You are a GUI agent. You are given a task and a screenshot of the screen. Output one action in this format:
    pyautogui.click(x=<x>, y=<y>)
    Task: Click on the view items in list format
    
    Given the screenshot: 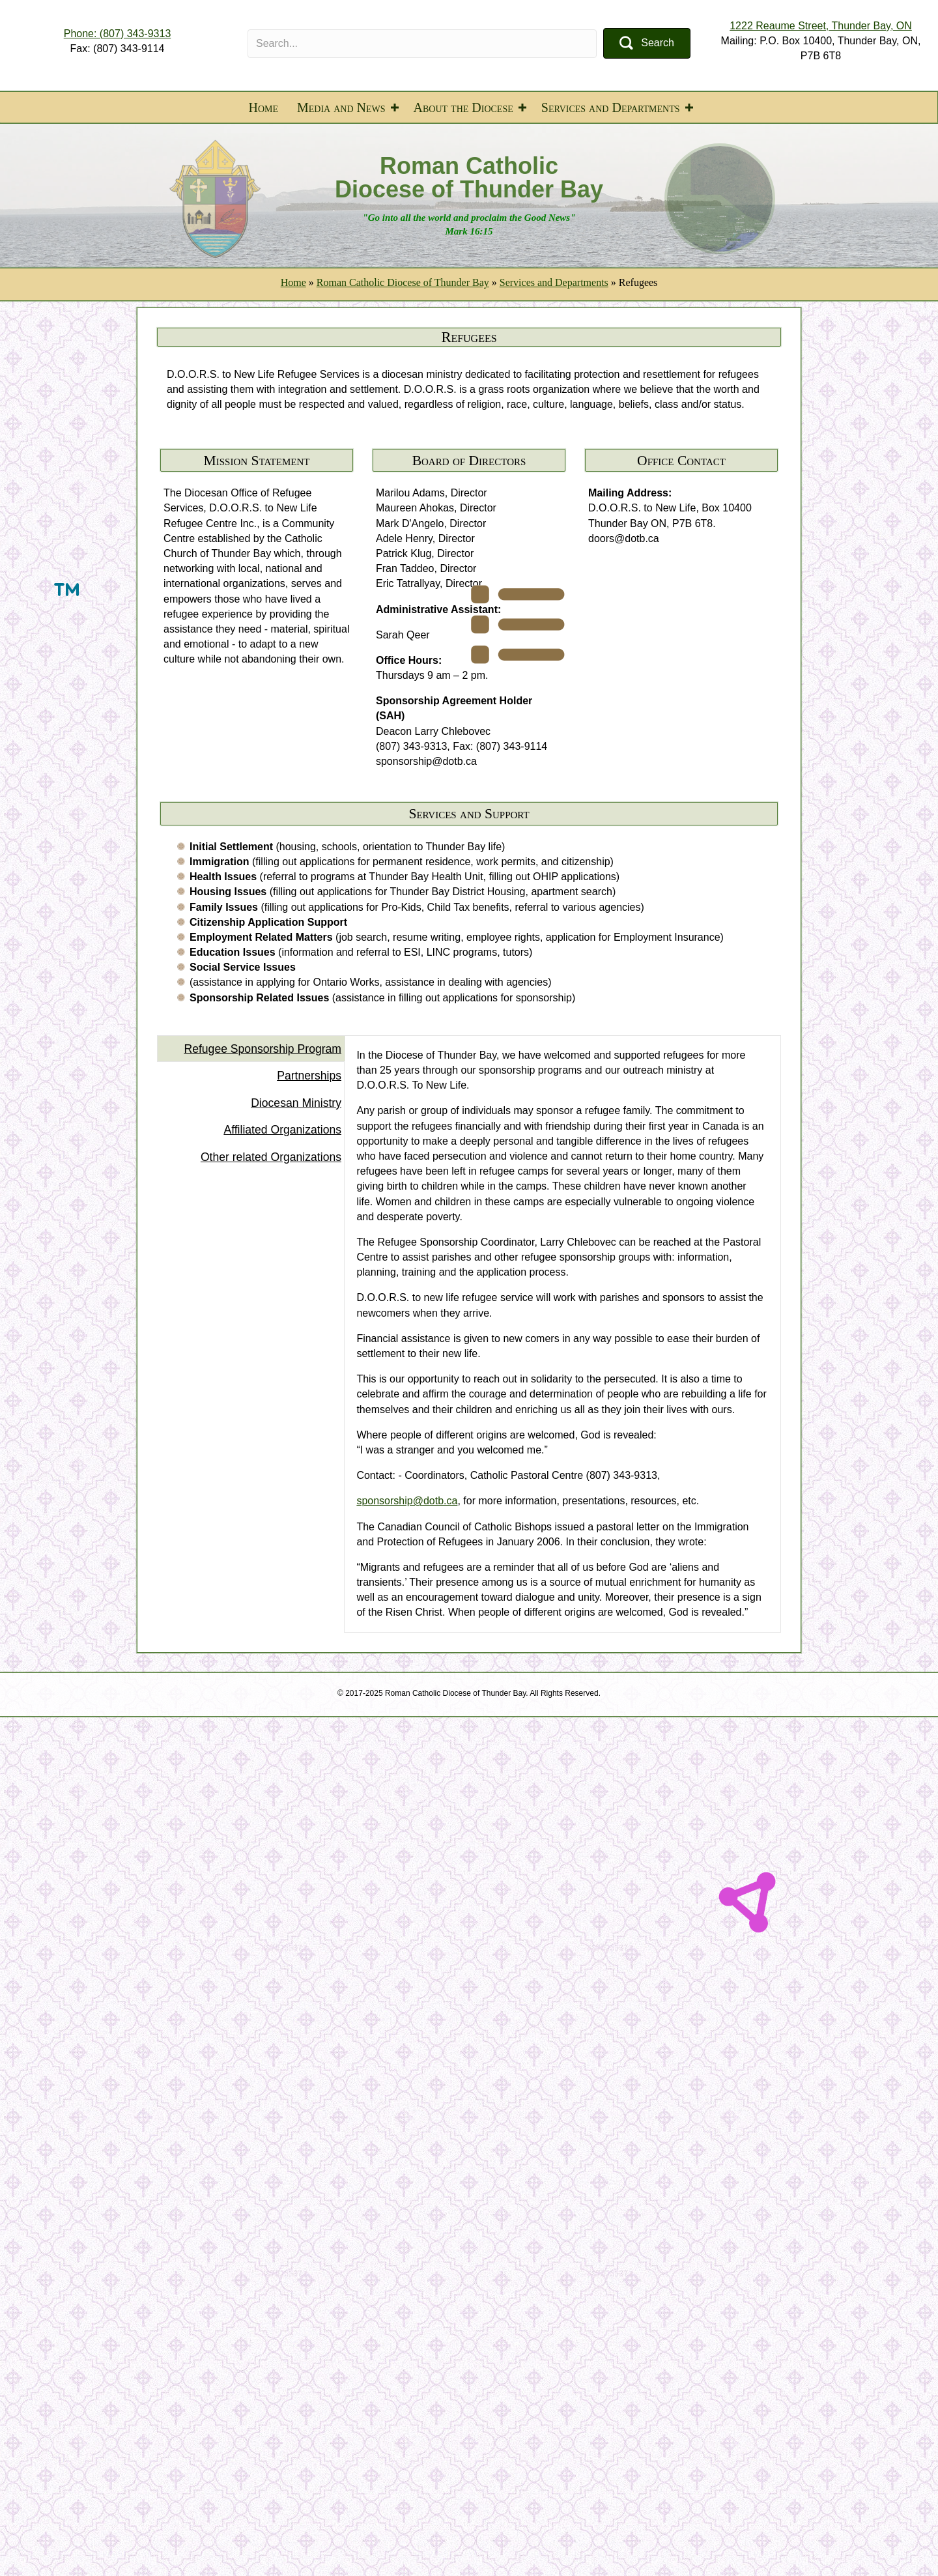 What is the action you would take?
    pyautogui.click(x=516, y=624)
    